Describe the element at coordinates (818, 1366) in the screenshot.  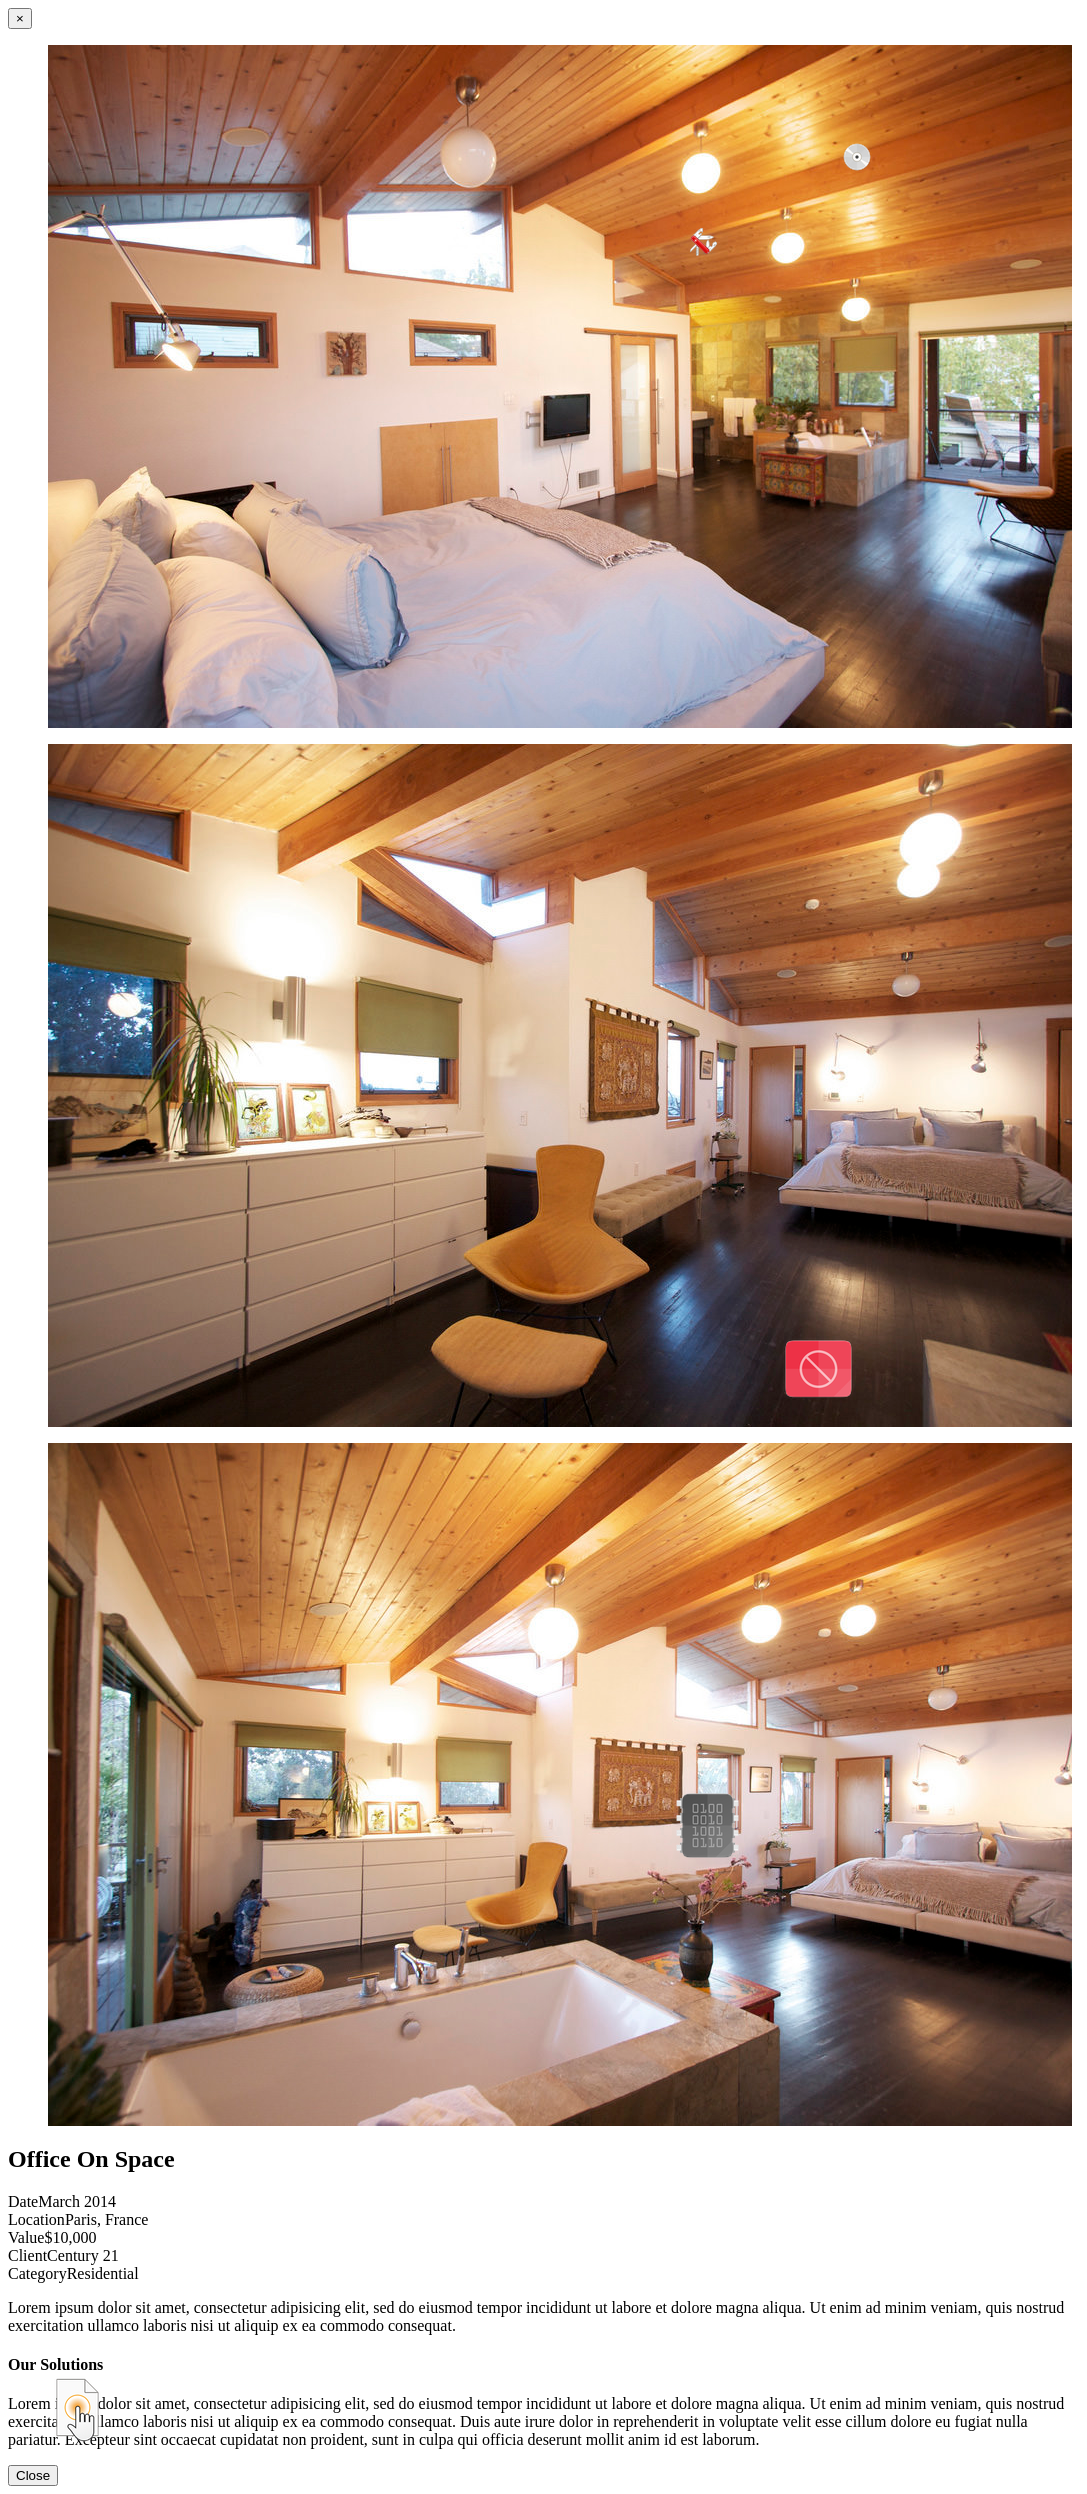
I see `indicates a missing or unavailable image` at that location.